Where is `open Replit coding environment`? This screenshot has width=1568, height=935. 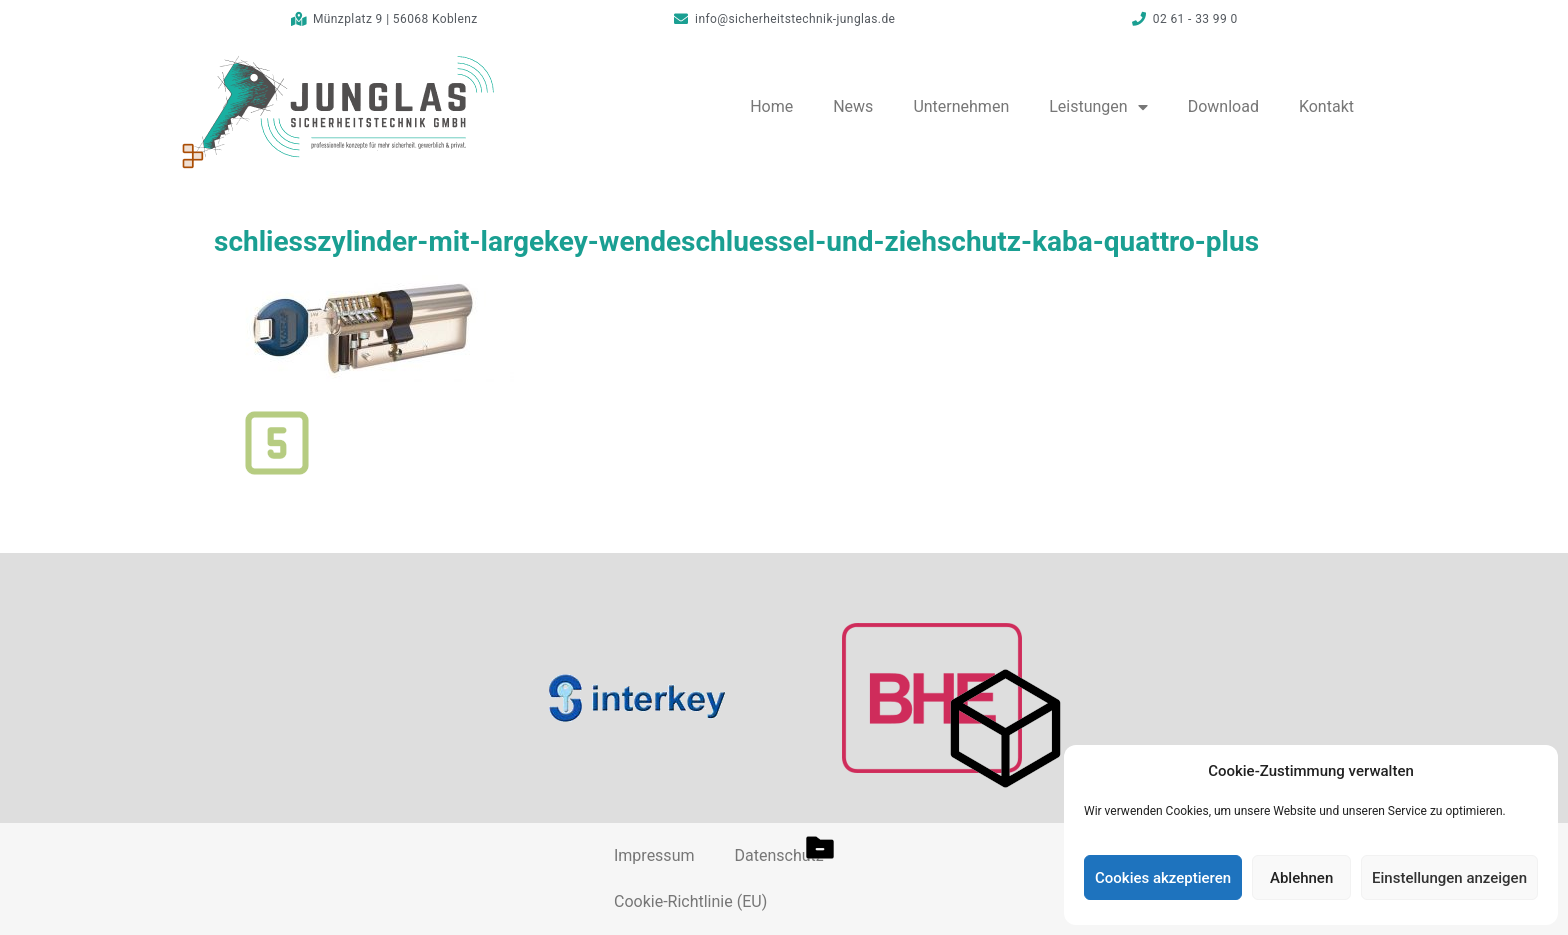 open Replit coding environment is located at coordinates (191, 156).